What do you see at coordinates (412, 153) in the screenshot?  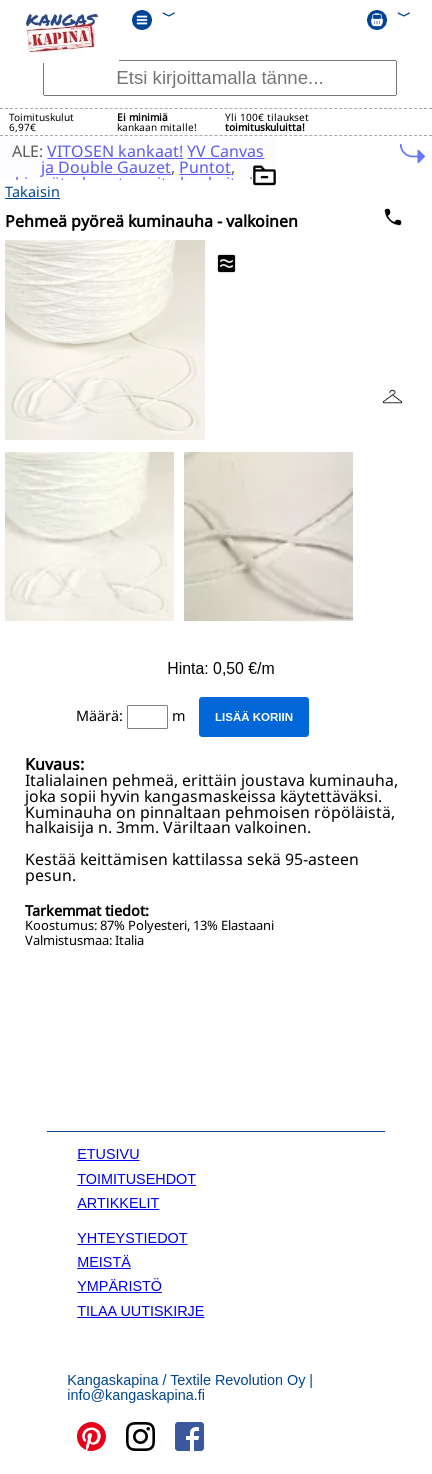 I see `reply to a message or comment` at bounding box center [412, 153].